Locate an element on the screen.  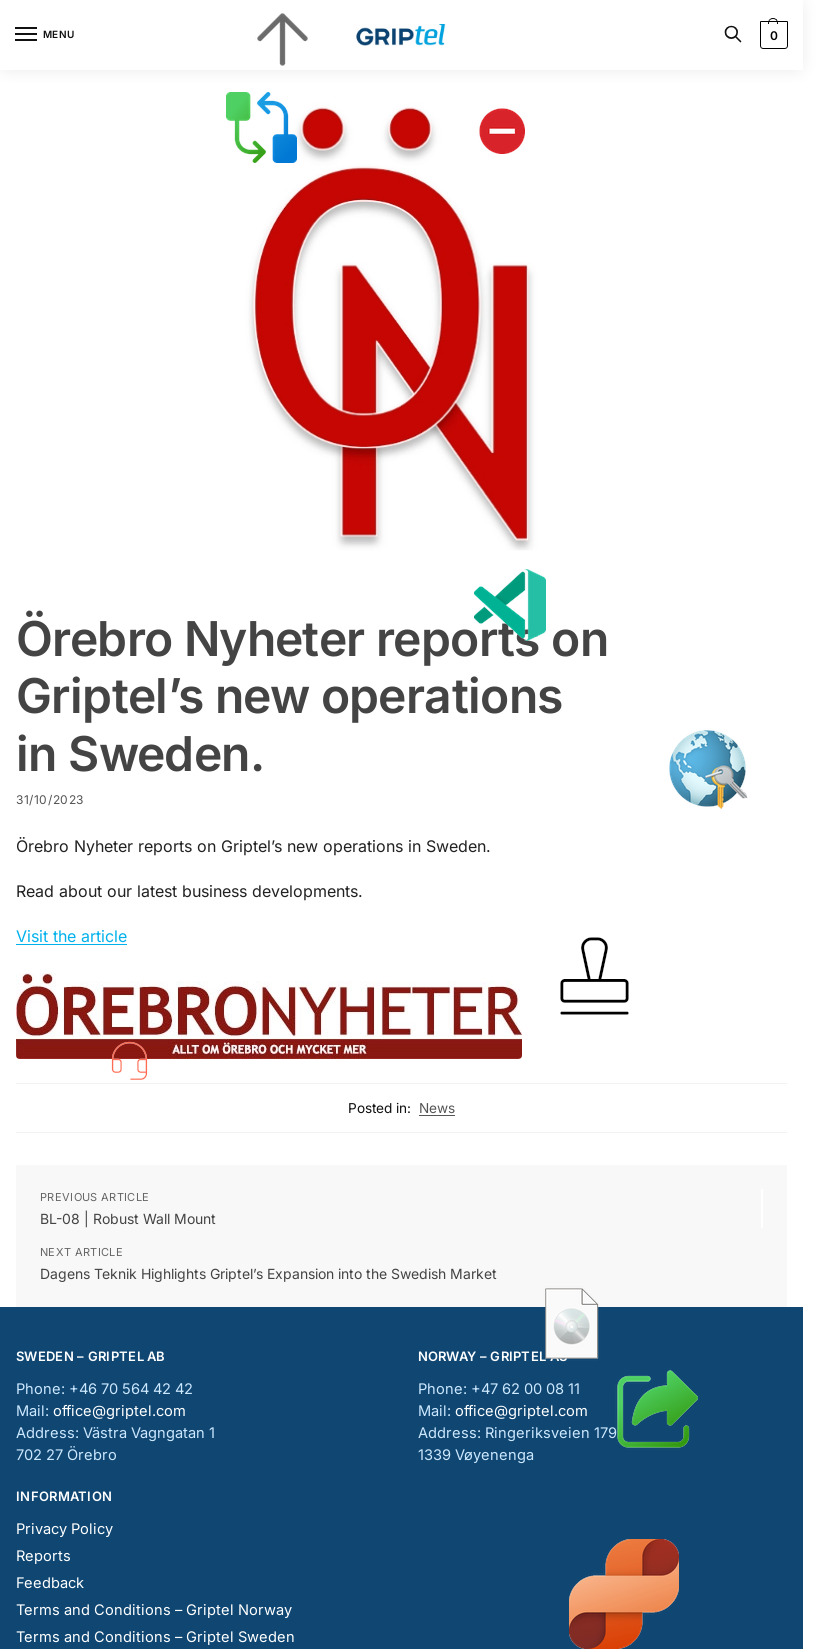
open visual studio code editor is located at coordinates (510, 605).